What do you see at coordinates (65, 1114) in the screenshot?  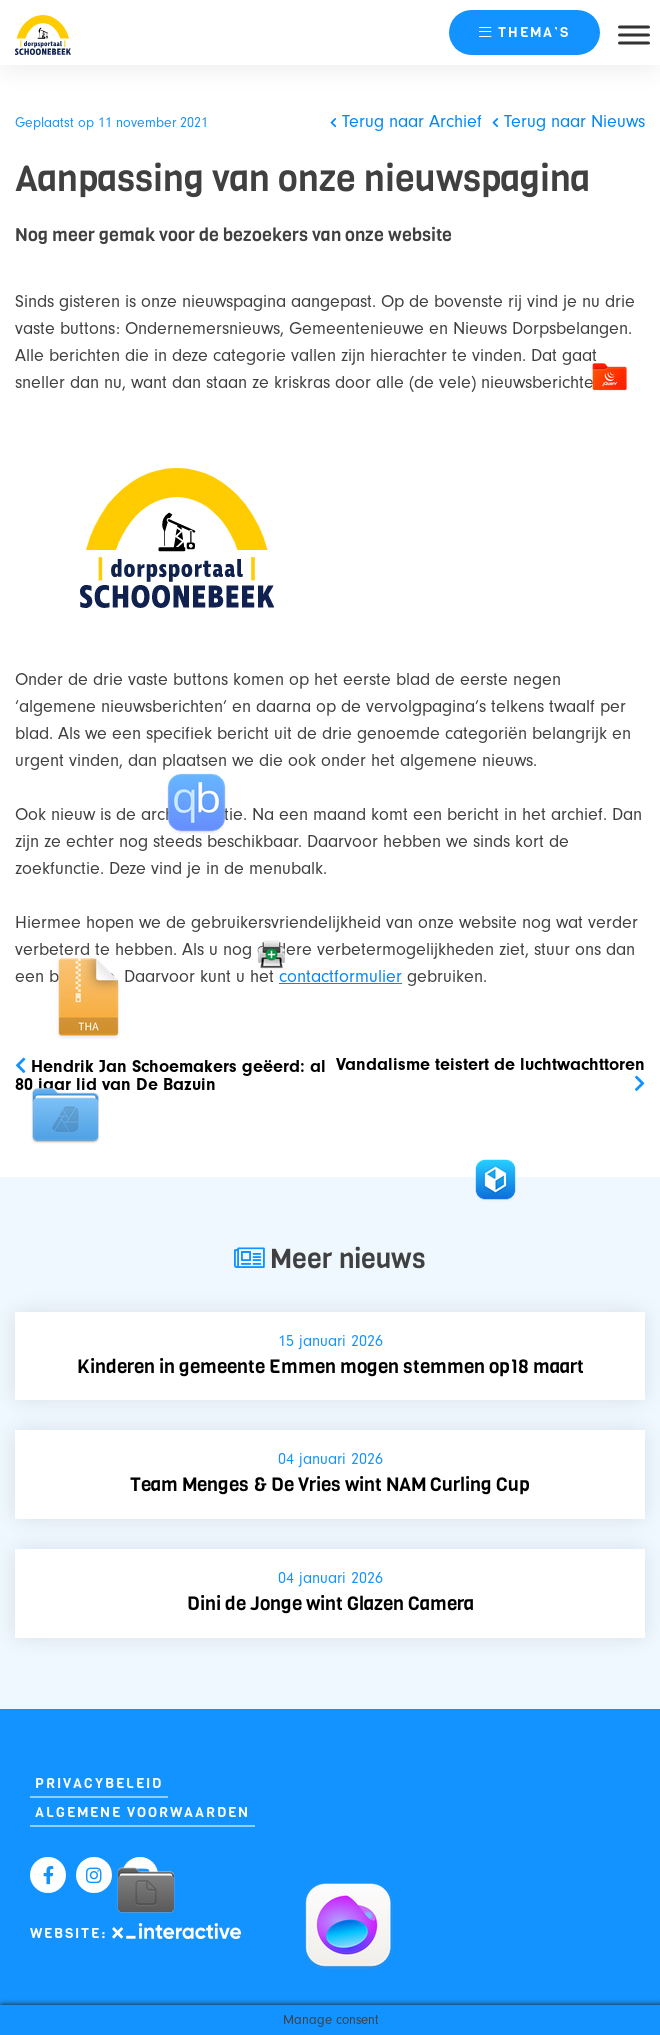 I see `open Affinity Photo project folder` at bounding box center [65, 1114].